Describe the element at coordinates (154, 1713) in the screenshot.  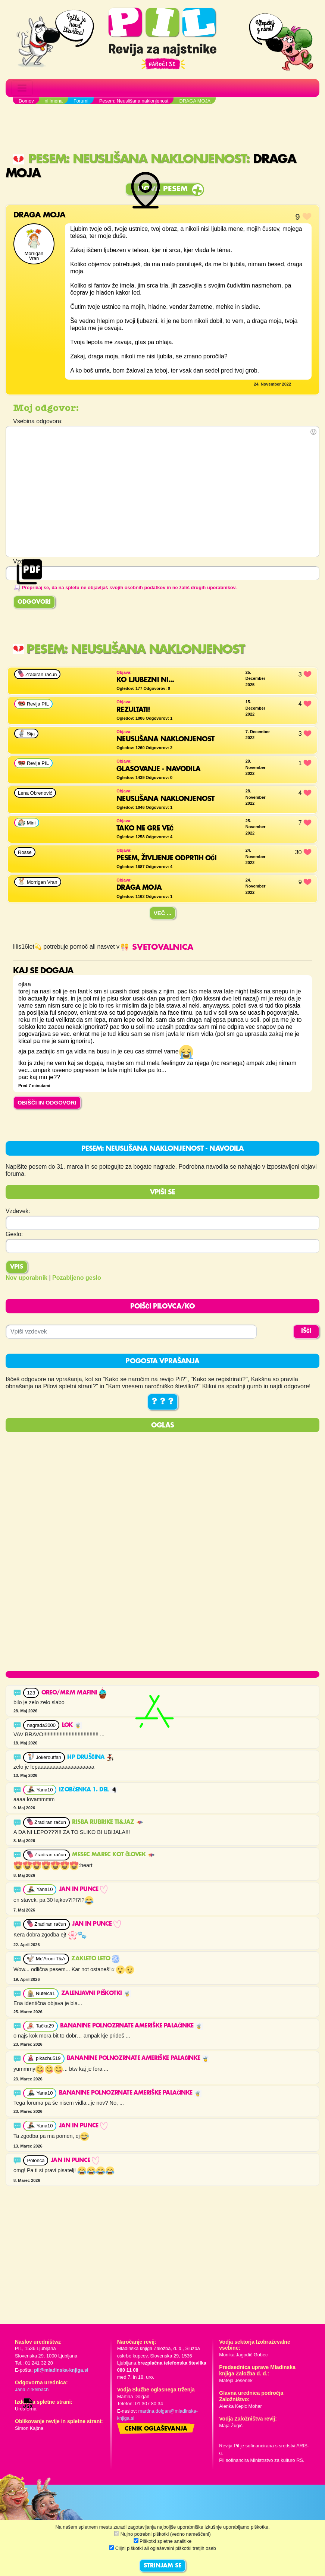
I see `open the app store` at that location.